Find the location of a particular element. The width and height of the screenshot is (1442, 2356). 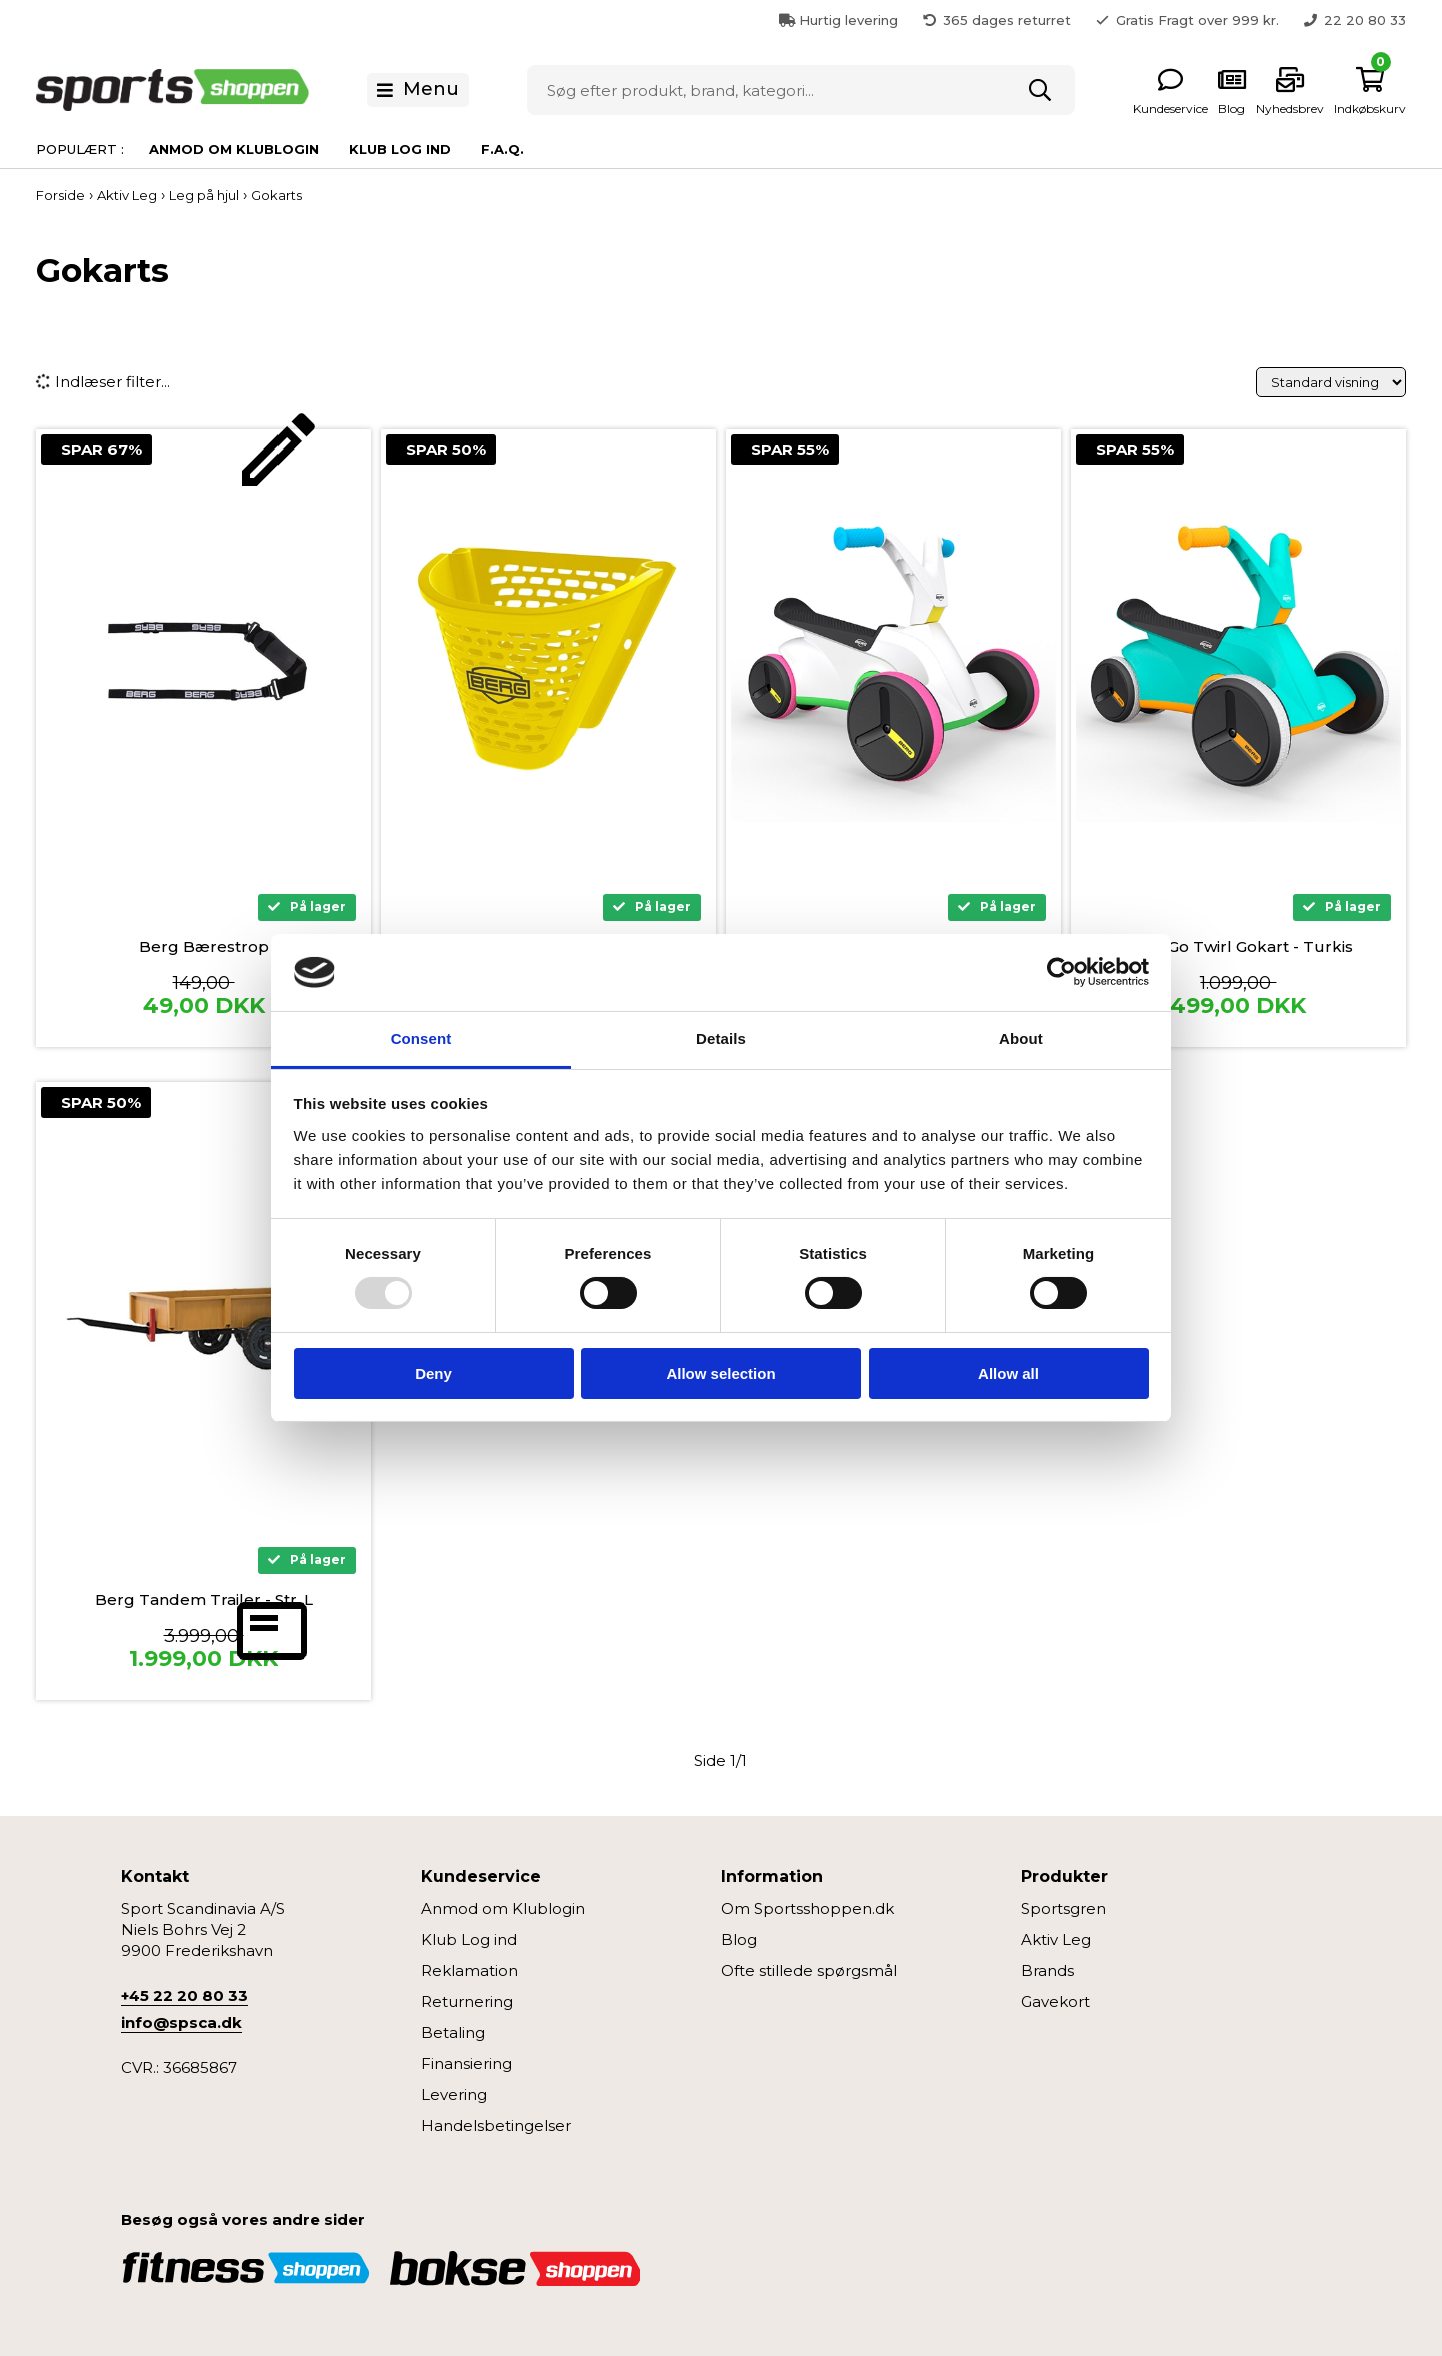

view featured playlist is located at coordinates (272, 1631).